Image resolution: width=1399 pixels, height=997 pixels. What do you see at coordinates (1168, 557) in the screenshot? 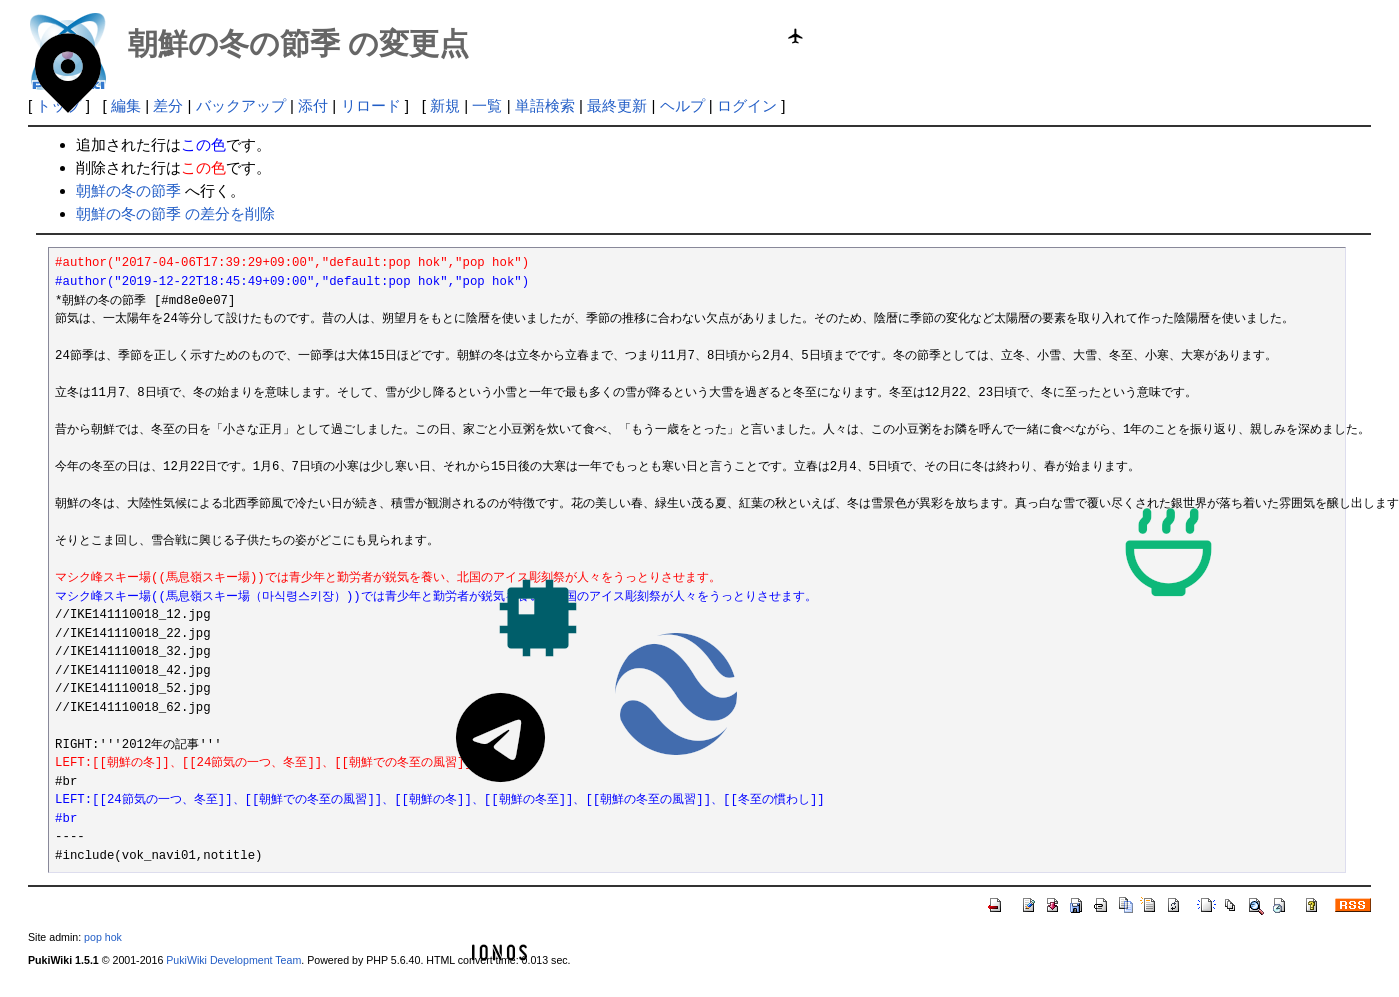
I see `view food or dining options` at bounding box center [1168, 557].